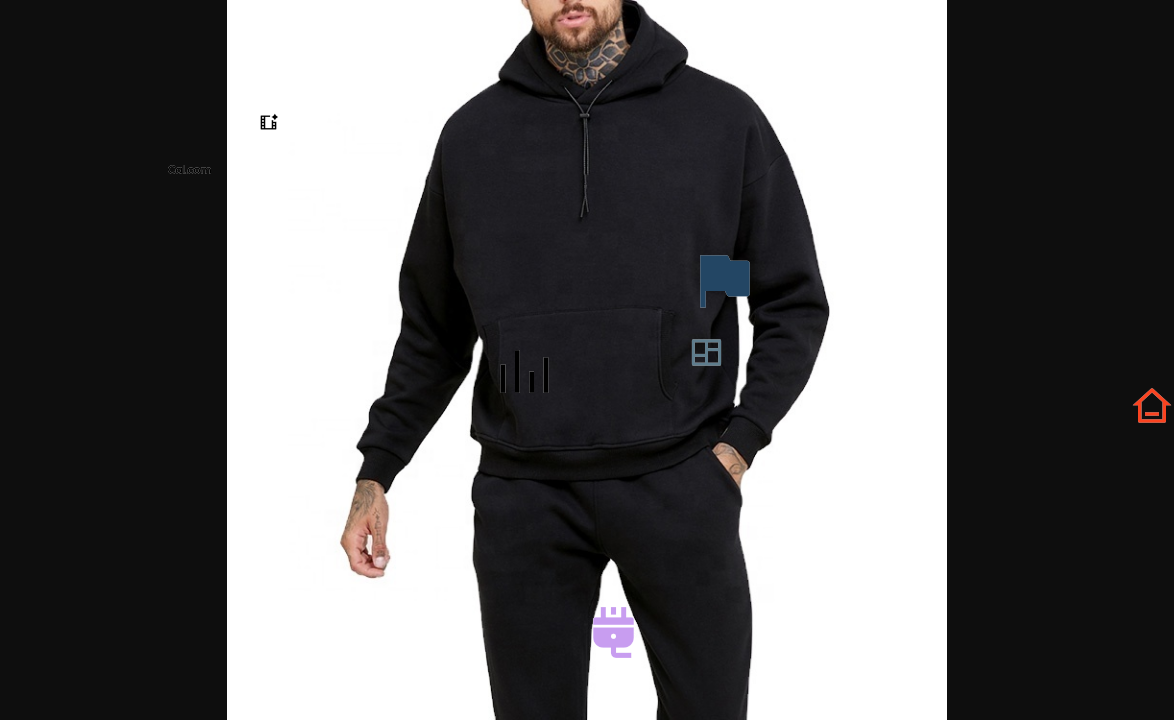 Image resolution: width=1174 pixels, height=720 pixels. What do you see at coordinates (725, 280) in the screenshot?
I see `flag or mark an item for follow-up` at bounding box center [725, 280].